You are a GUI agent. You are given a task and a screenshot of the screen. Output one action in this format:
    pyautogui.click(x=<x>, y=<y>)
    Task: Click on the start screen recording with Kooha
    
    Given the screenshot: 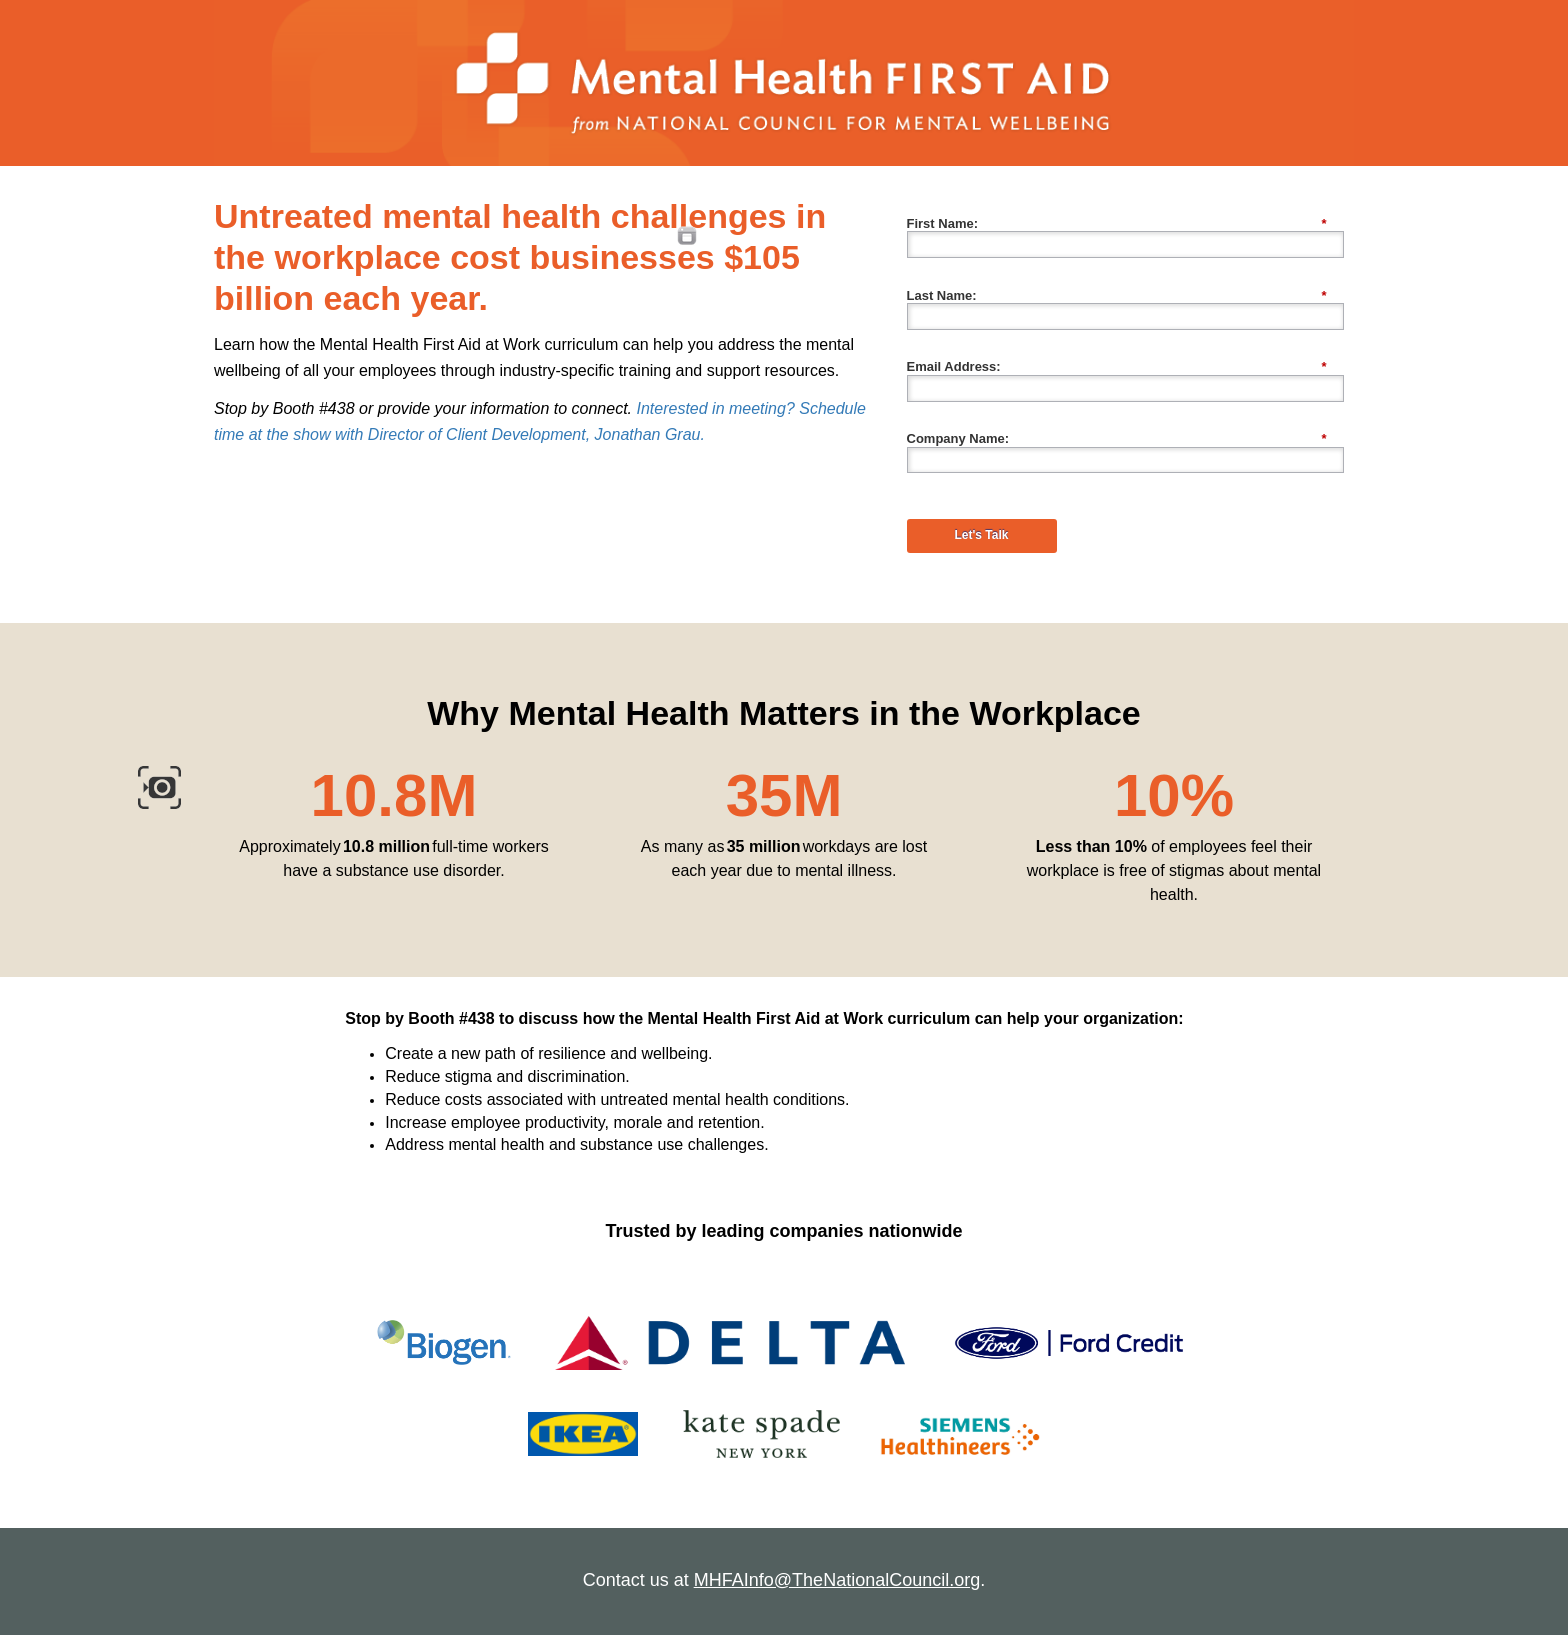 What is the action you would take?
    pyautogui.click(x=159, y=787)
    